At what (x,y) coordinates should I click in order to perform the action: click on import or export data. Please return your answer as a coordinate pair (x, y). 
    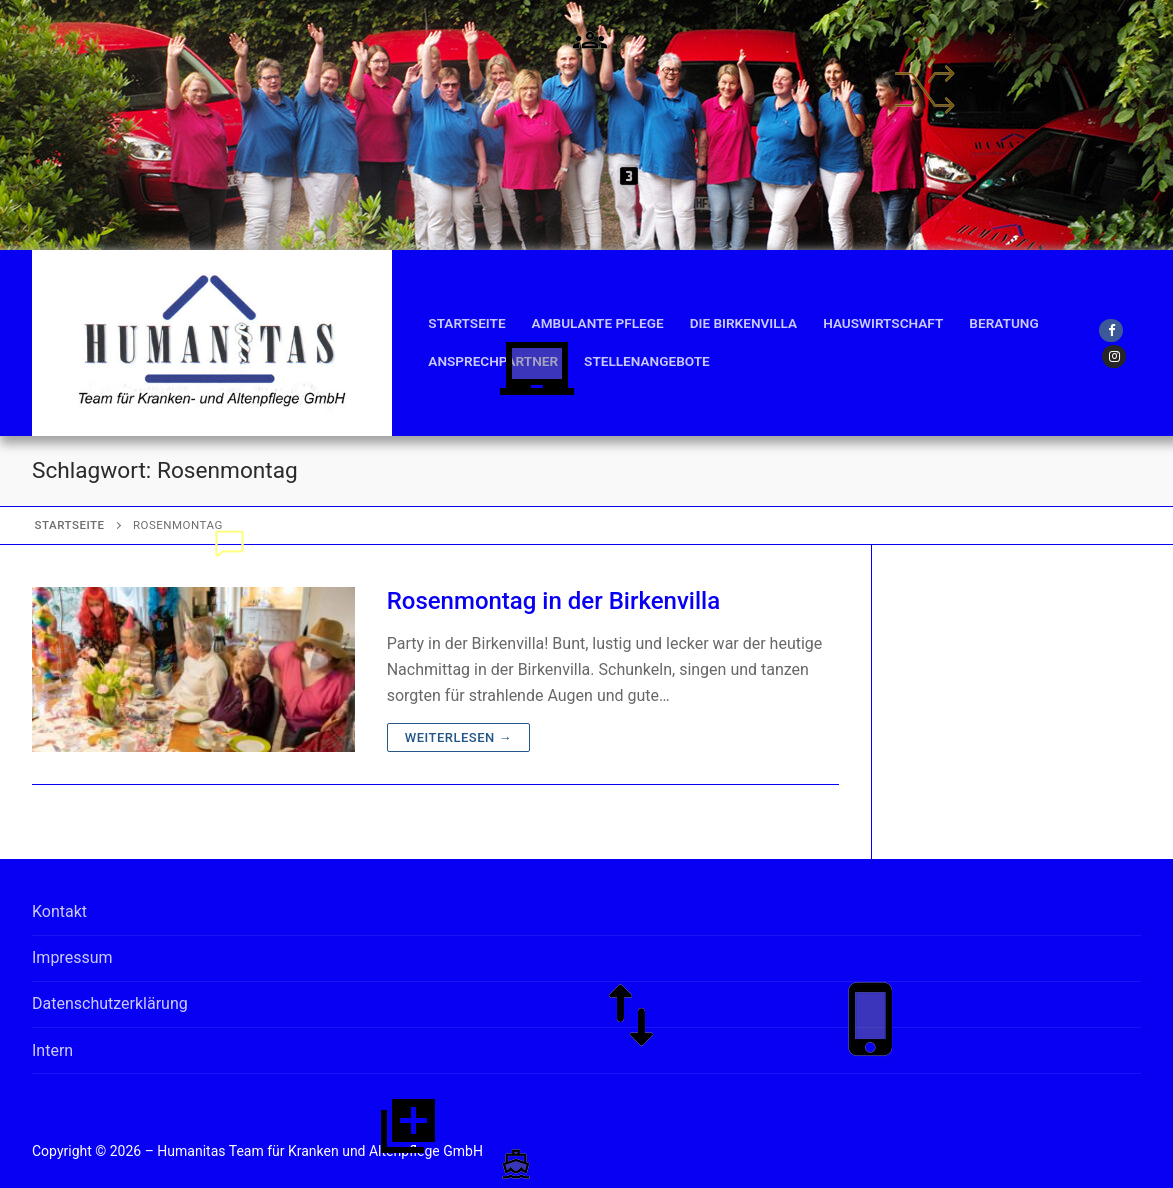
    Looking at the image, I should click on (631, 1015).